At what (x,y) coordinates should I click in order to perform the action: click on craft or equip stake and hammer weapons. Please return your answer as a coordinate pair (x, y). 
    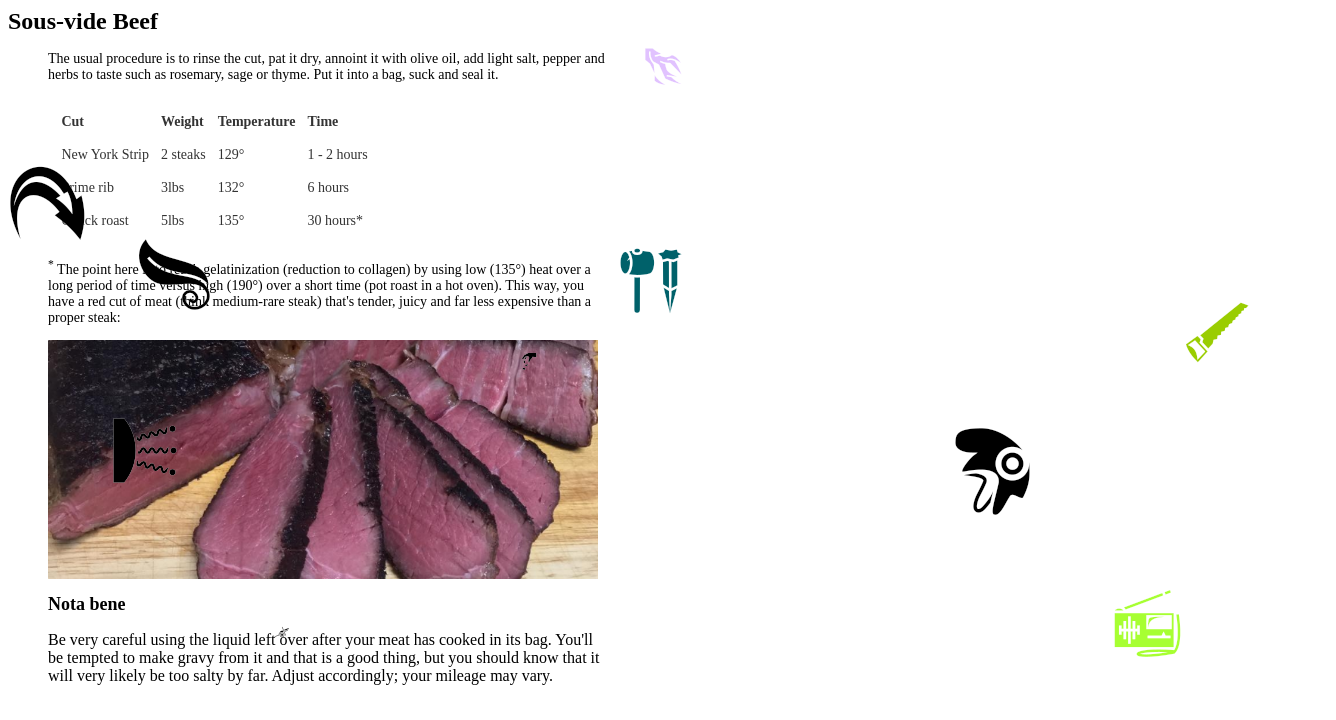
    Looking at the image, I should click on (651, 281).